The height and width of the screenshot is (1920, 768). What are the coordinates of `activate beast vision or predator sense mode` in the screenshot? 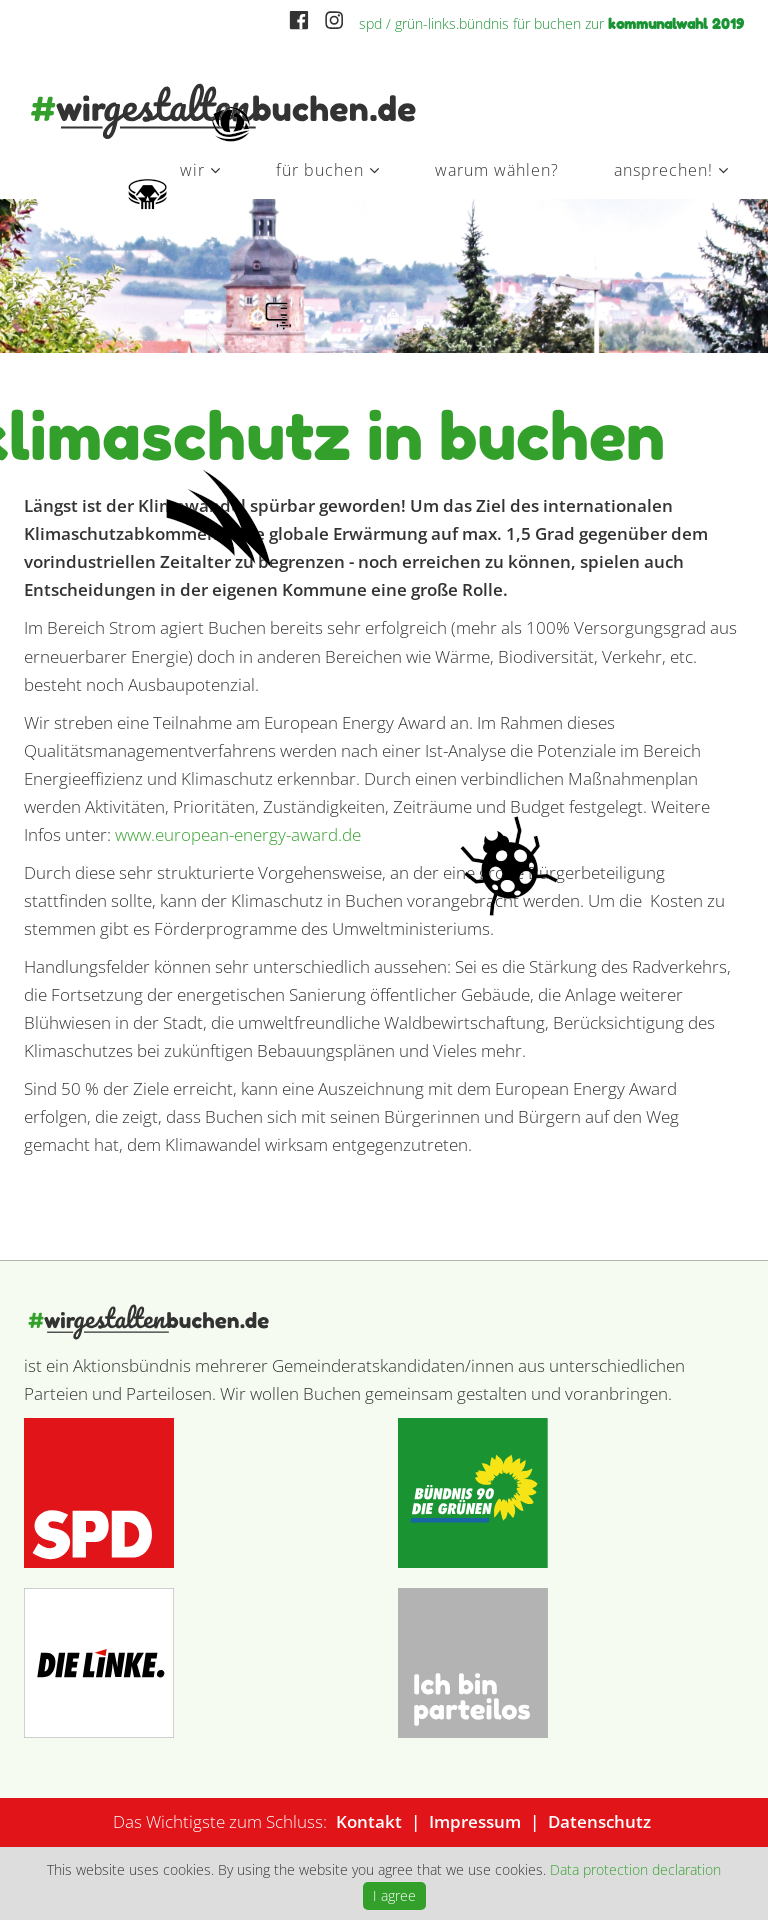 It's located at (230, 123).